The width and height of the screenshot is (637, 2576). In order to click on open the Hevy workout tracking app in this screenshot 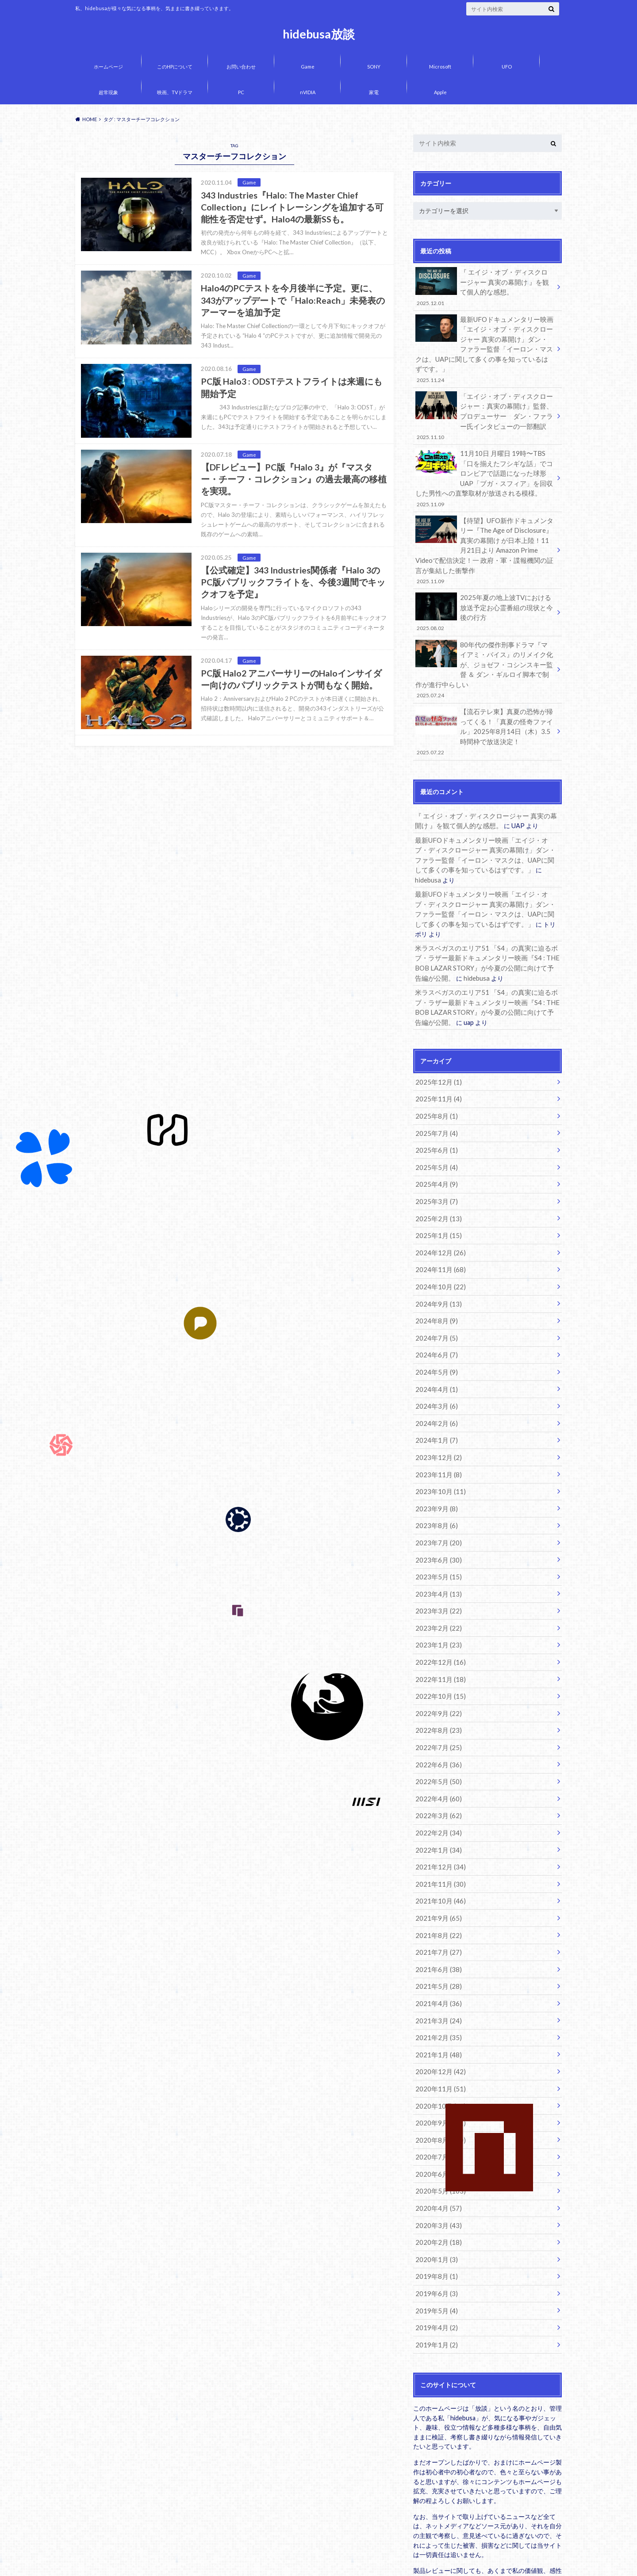, I will do `click(167, 1130)`.